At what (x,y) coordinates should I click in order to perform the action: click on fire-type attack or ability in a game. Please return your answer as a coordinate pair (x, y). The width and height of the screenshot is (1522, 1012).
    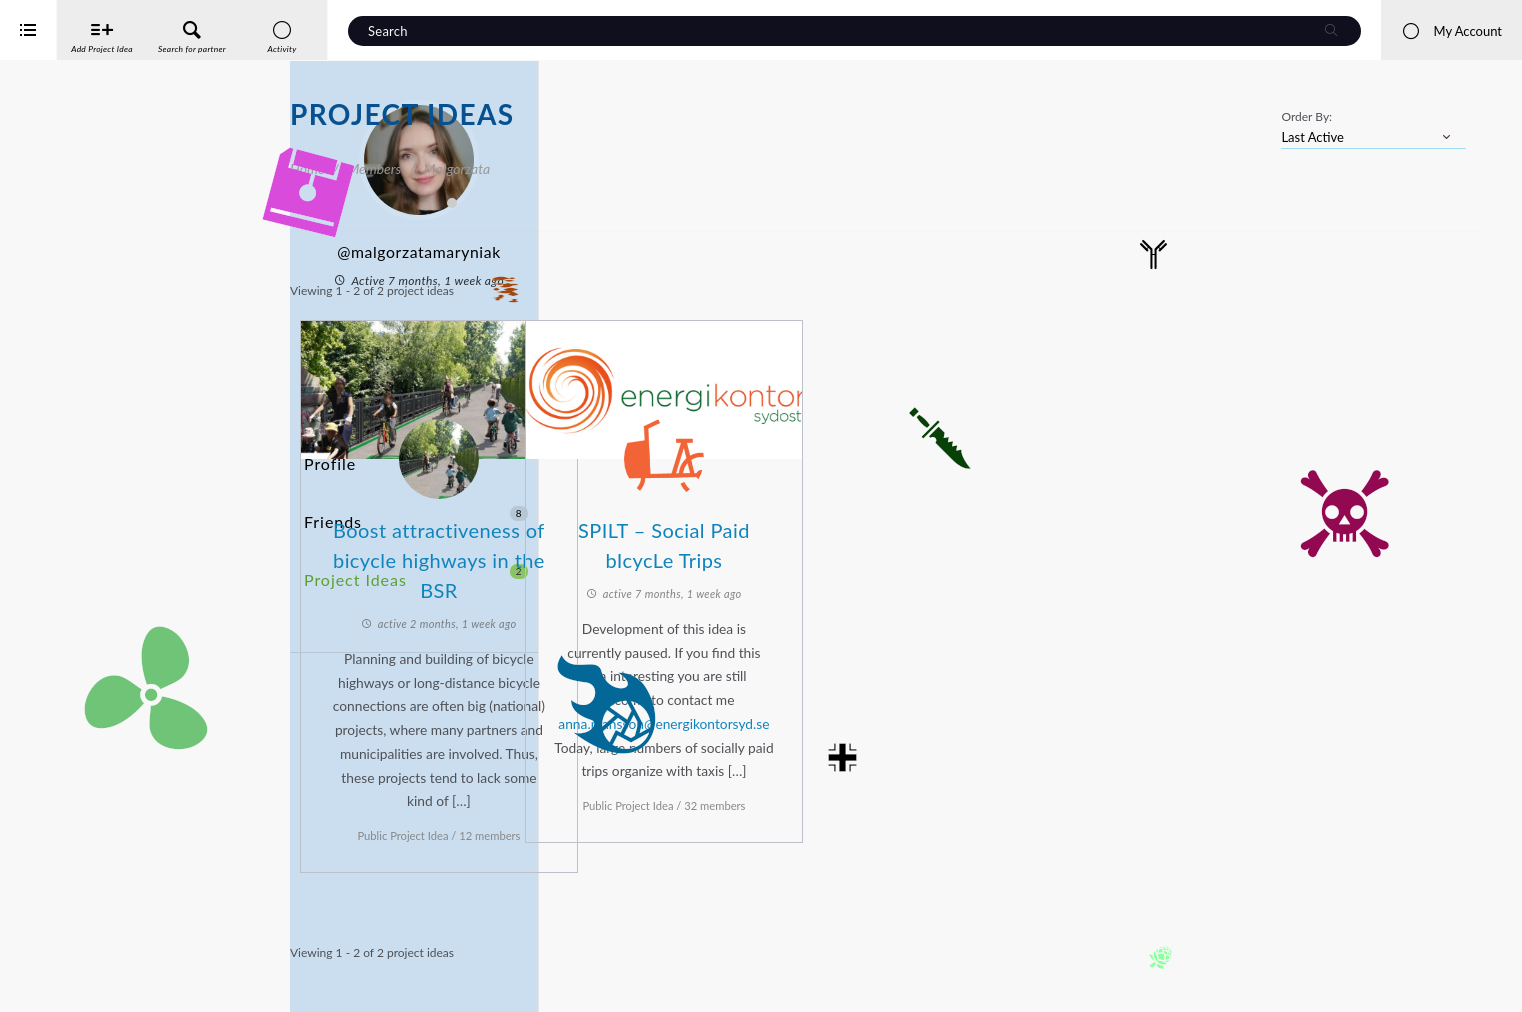
    Looking at the image, I should click on (604, 703).